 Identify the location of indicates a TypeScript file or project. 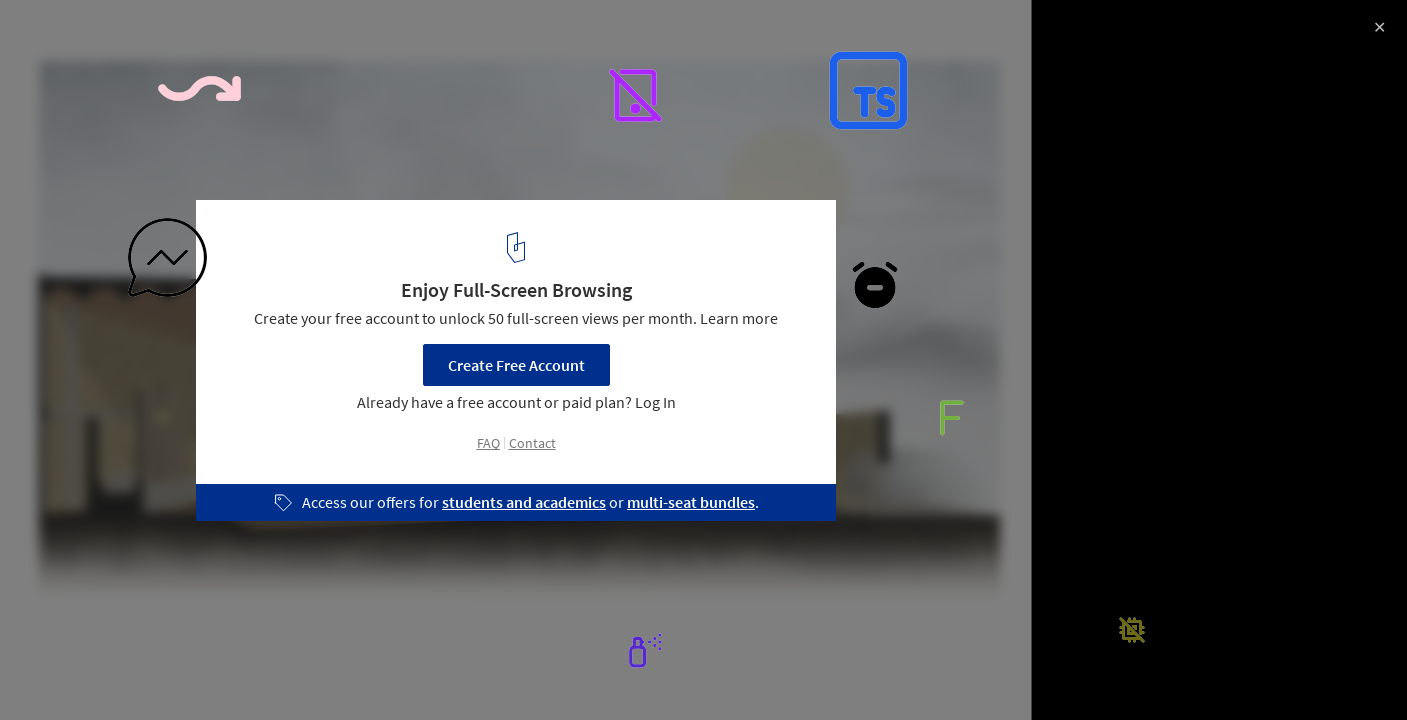
(868, 90).